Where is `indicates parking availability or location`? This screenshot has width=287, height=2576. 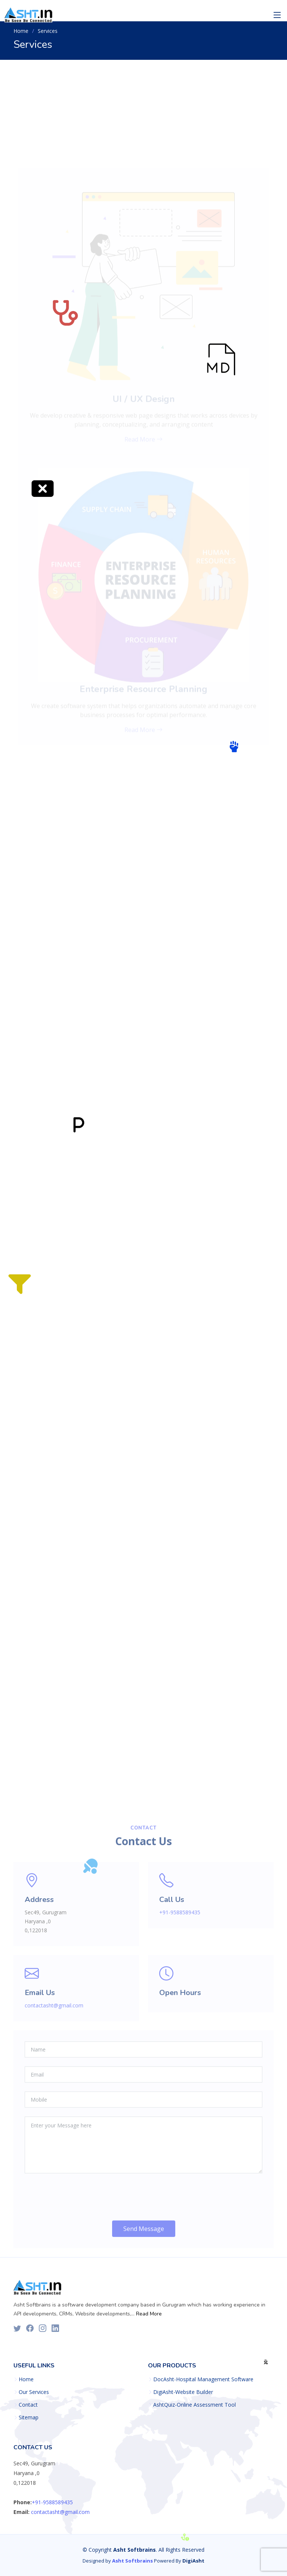
indicates parking availability or location is located at coordinates (79, 1125).